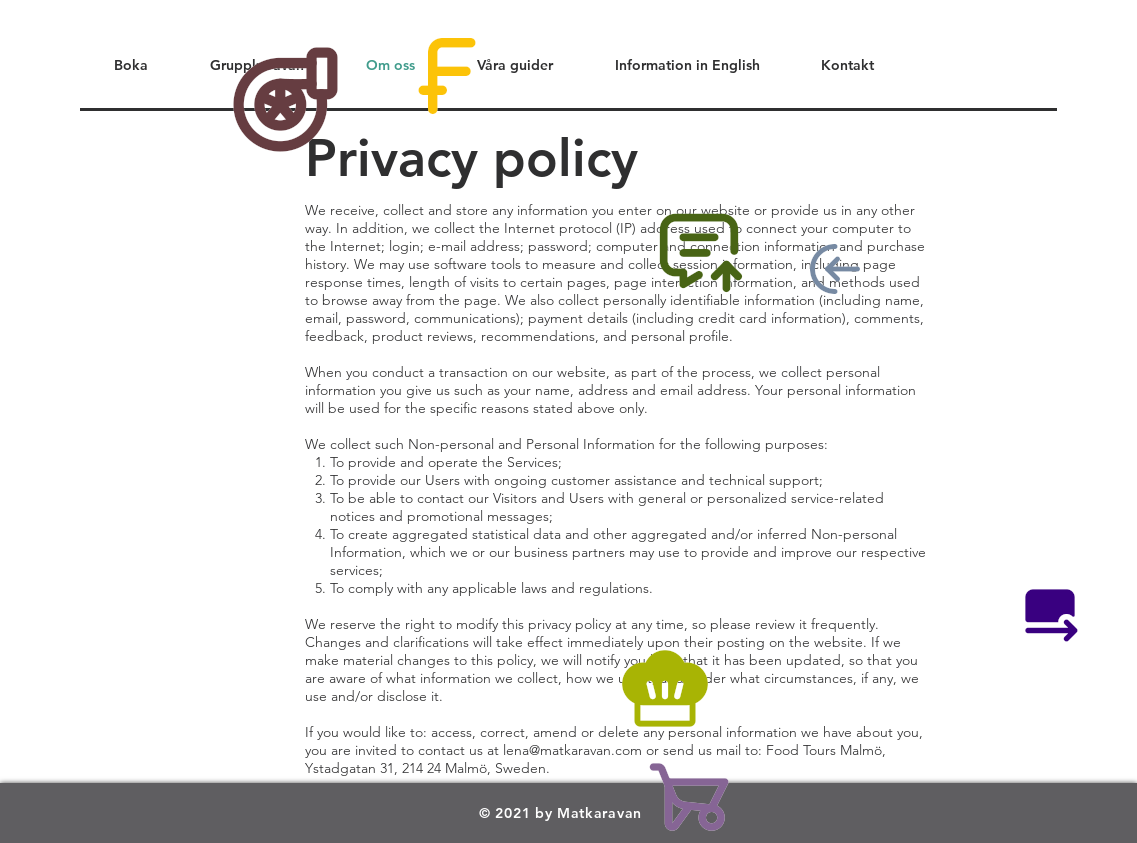 The image size is (1137, 843). Describe the element at coordinates (691, 797) in the screenshot. I see `access gardening or outdoor supplies` at that location.